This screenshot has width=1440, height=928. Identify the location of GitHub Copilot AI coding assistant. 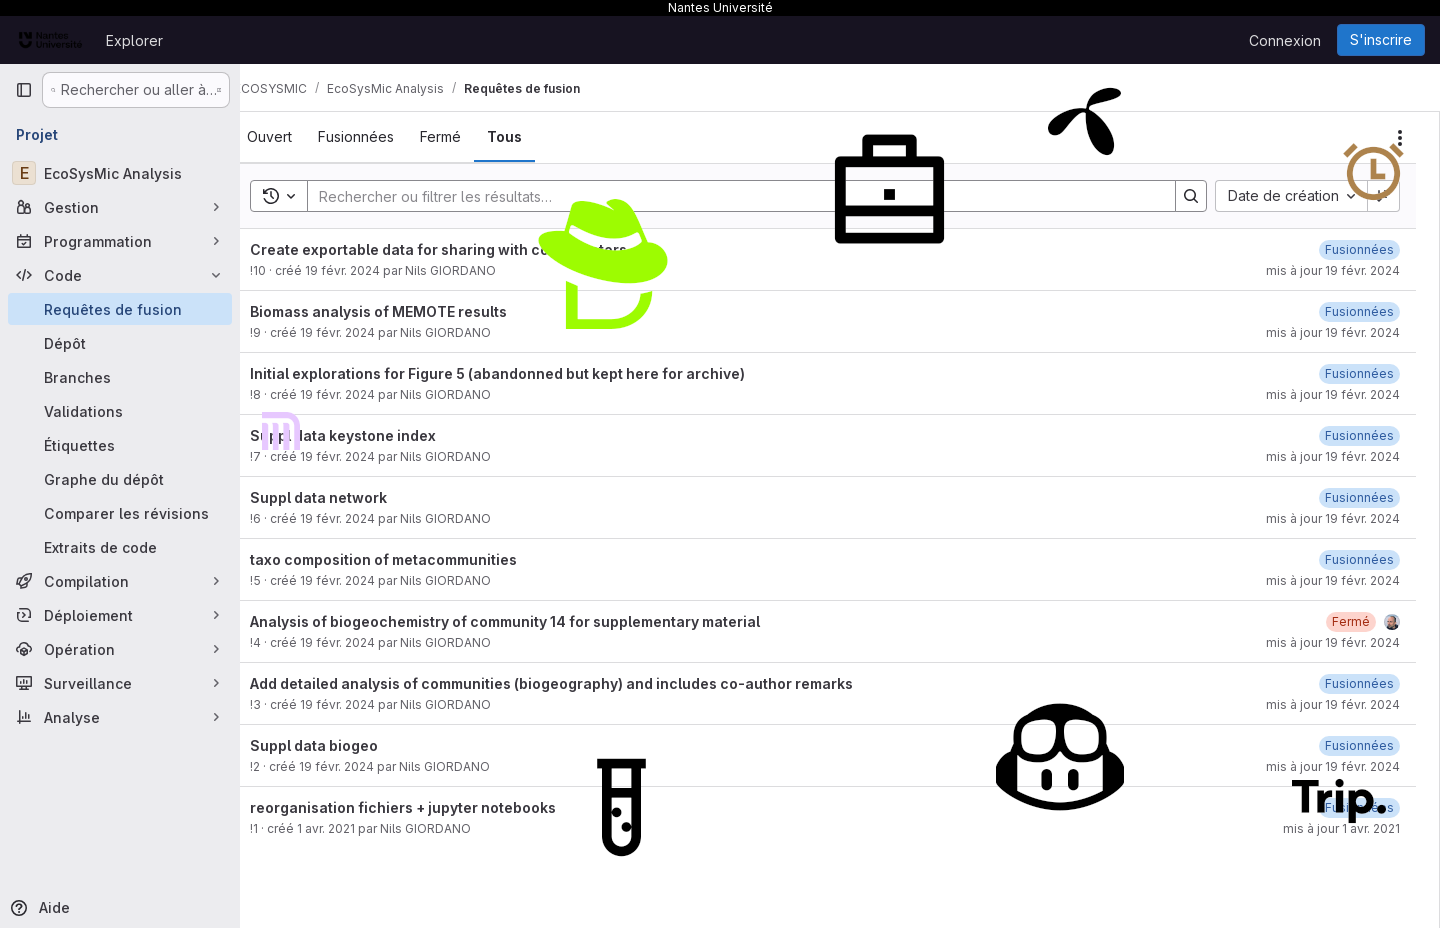
(1060, 757).